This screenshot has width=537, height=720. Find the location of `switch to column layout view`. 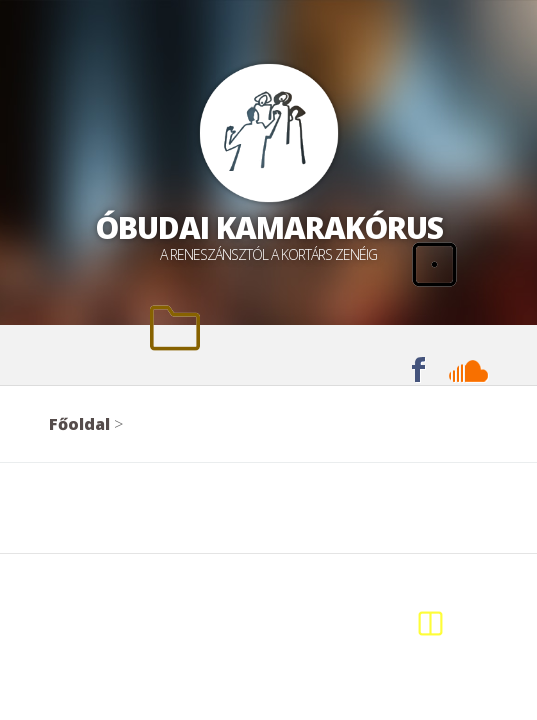

switch to column layout view is located at coordinates (430, 623).